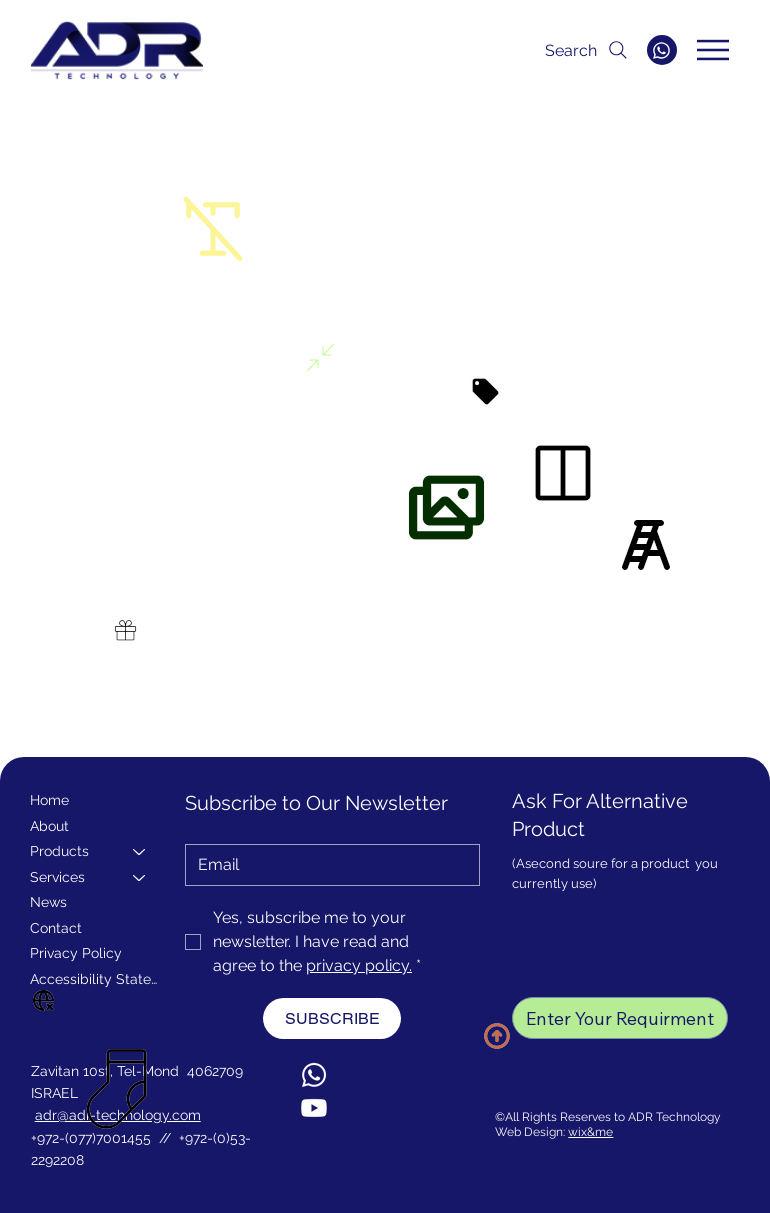 The image size is (770, 1213). Describe the element at coordinates (497, 1036) in the screenshot. I see `upload a file or content` at that location.